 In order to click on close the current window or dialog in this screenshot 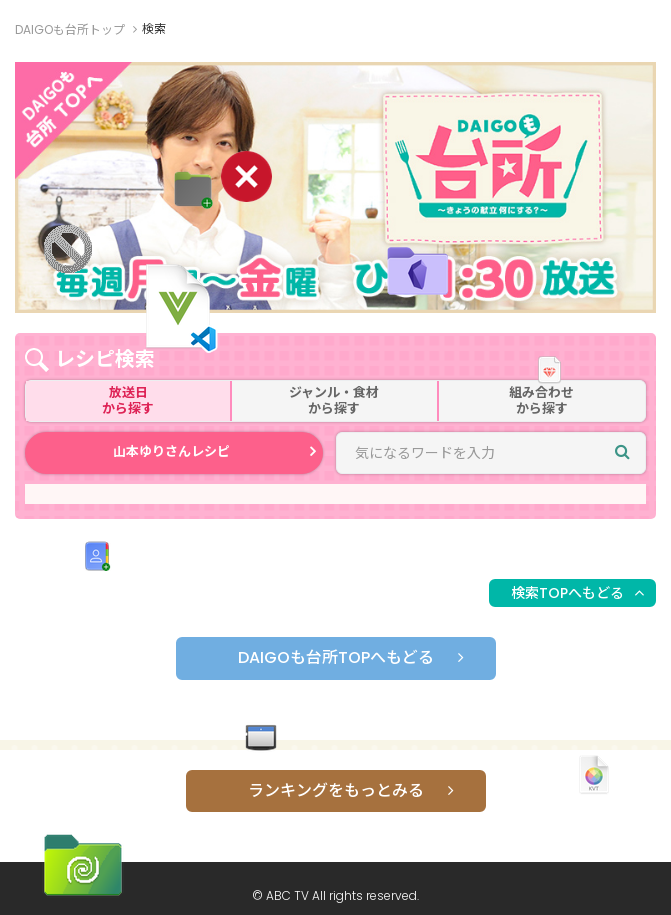, I will do `click(246, 176)`.